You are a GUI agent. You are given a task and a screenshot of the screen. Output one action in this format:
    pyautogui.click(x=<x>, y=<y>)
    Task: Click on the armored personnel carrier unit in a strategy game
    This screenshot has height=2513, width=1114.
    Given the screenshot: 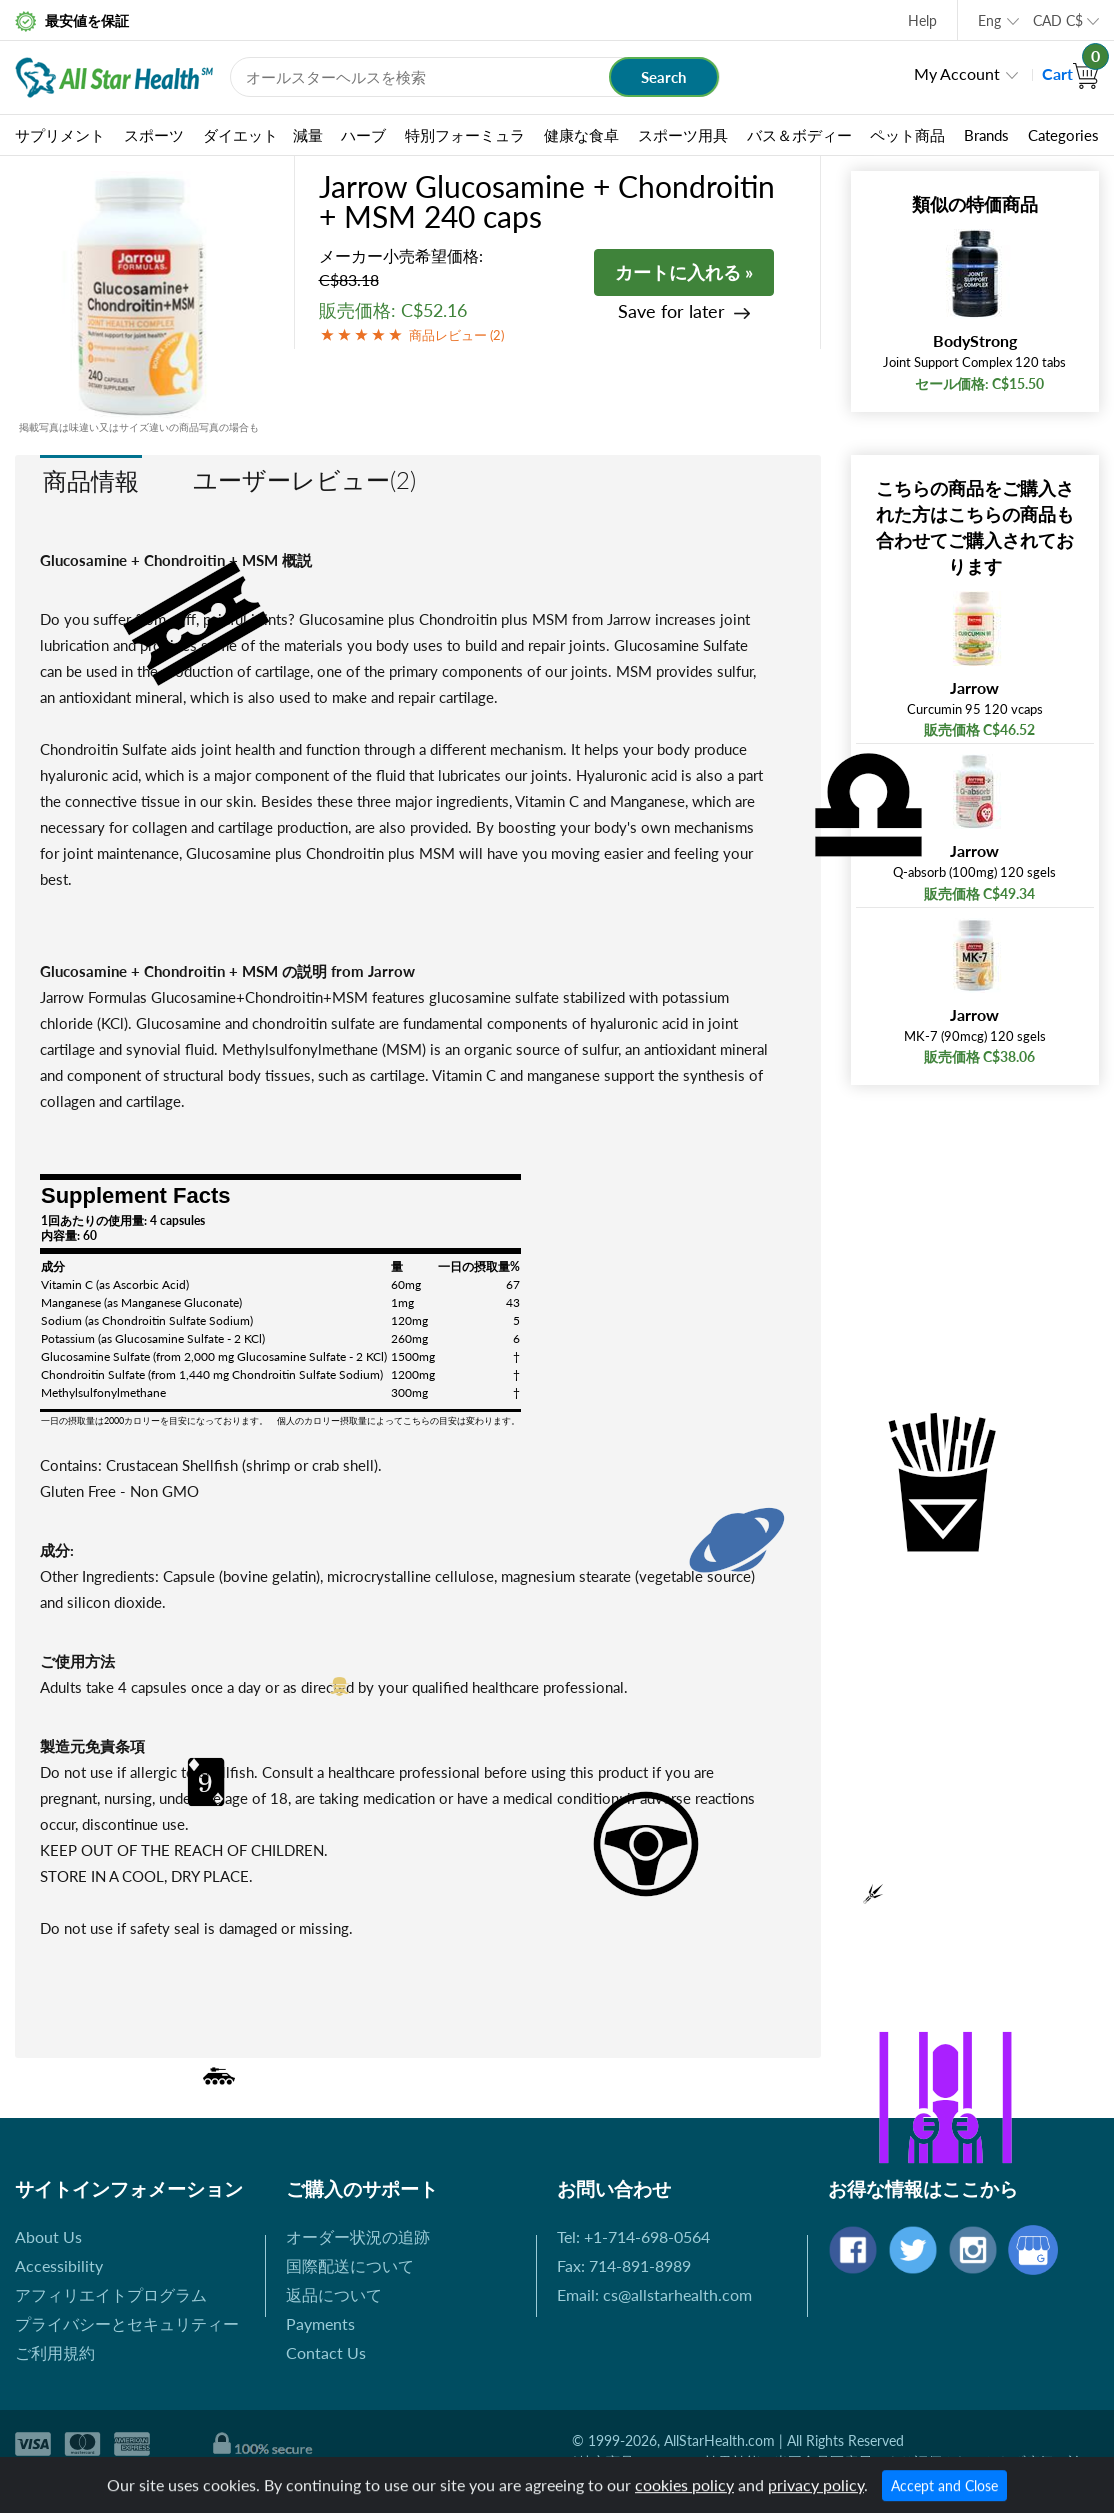 What is the action you would take?
    pyautogui.click(x=219, y=2076)
    